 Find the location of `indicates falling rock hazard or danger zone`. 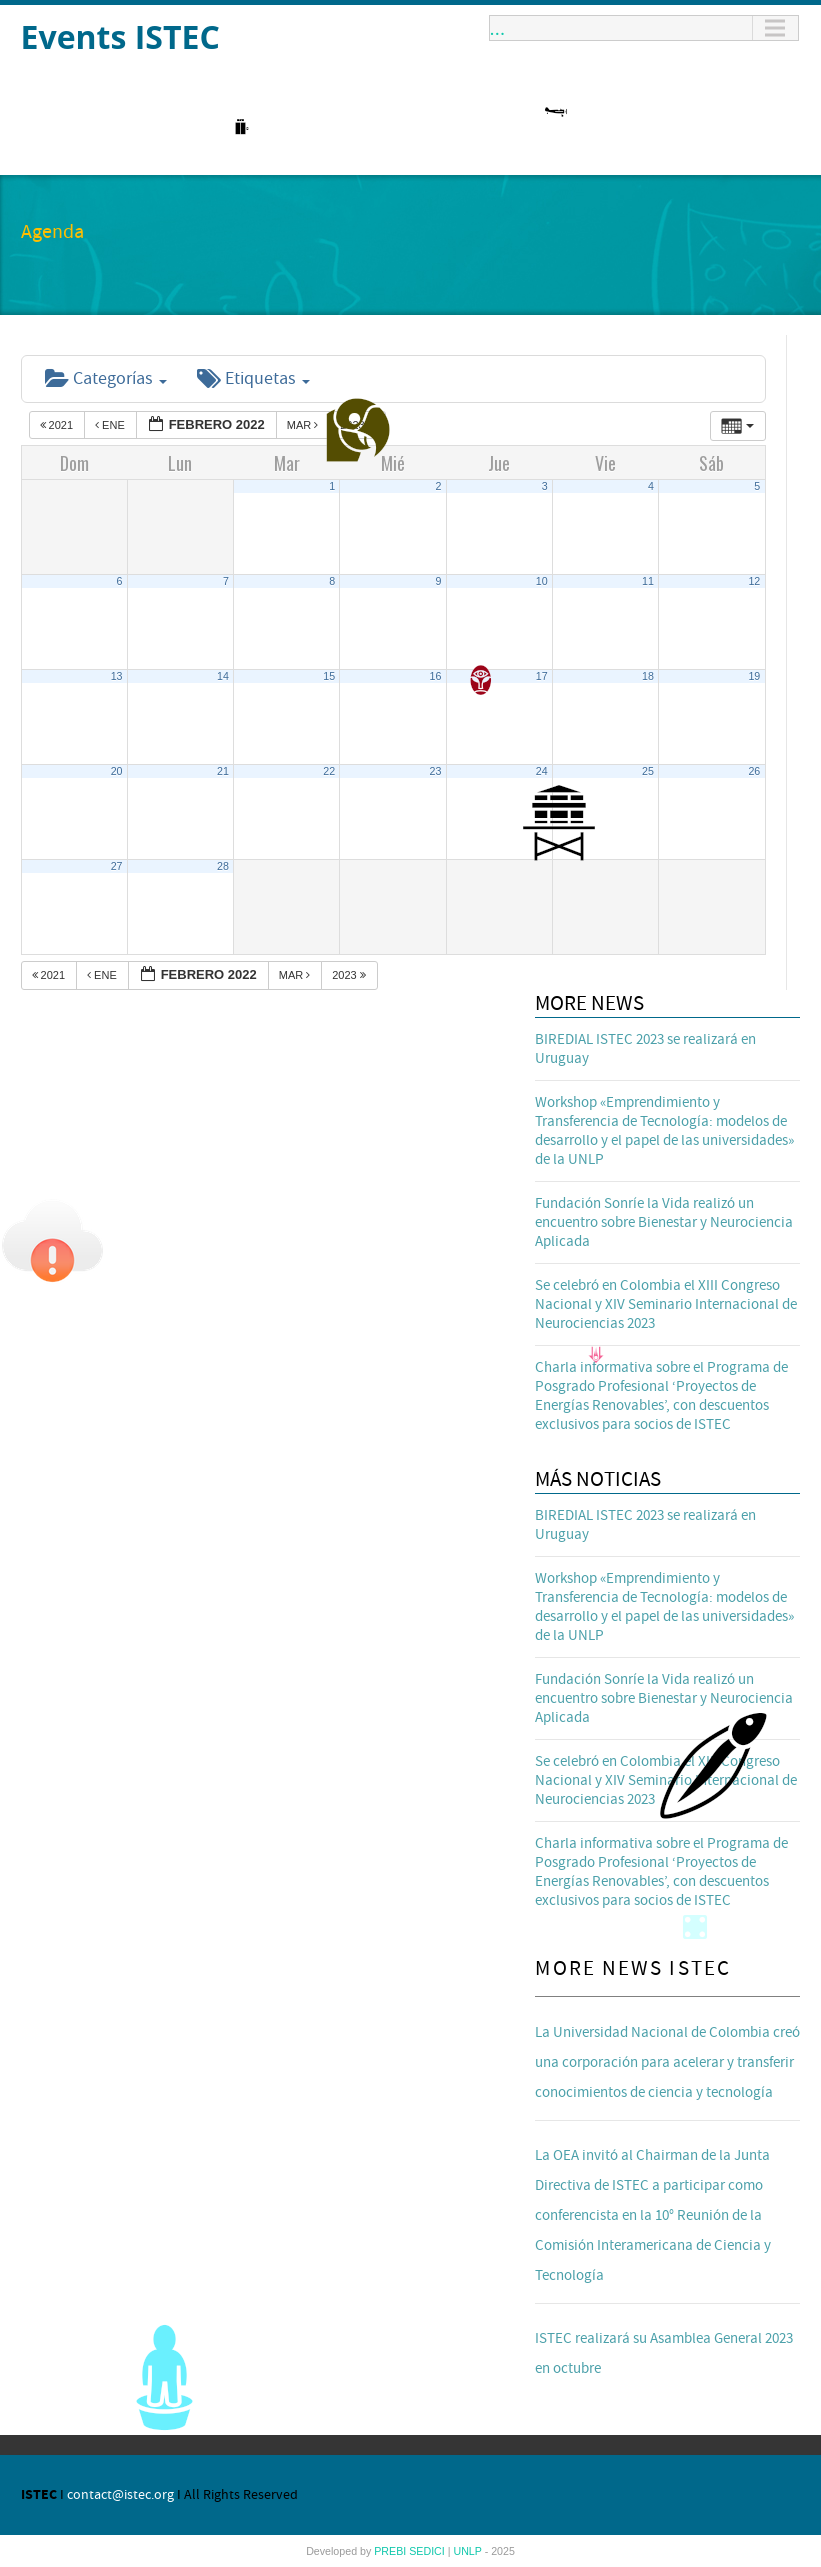

indicates falling rock hazard or danger zone is located at coordinates (596, 1355).